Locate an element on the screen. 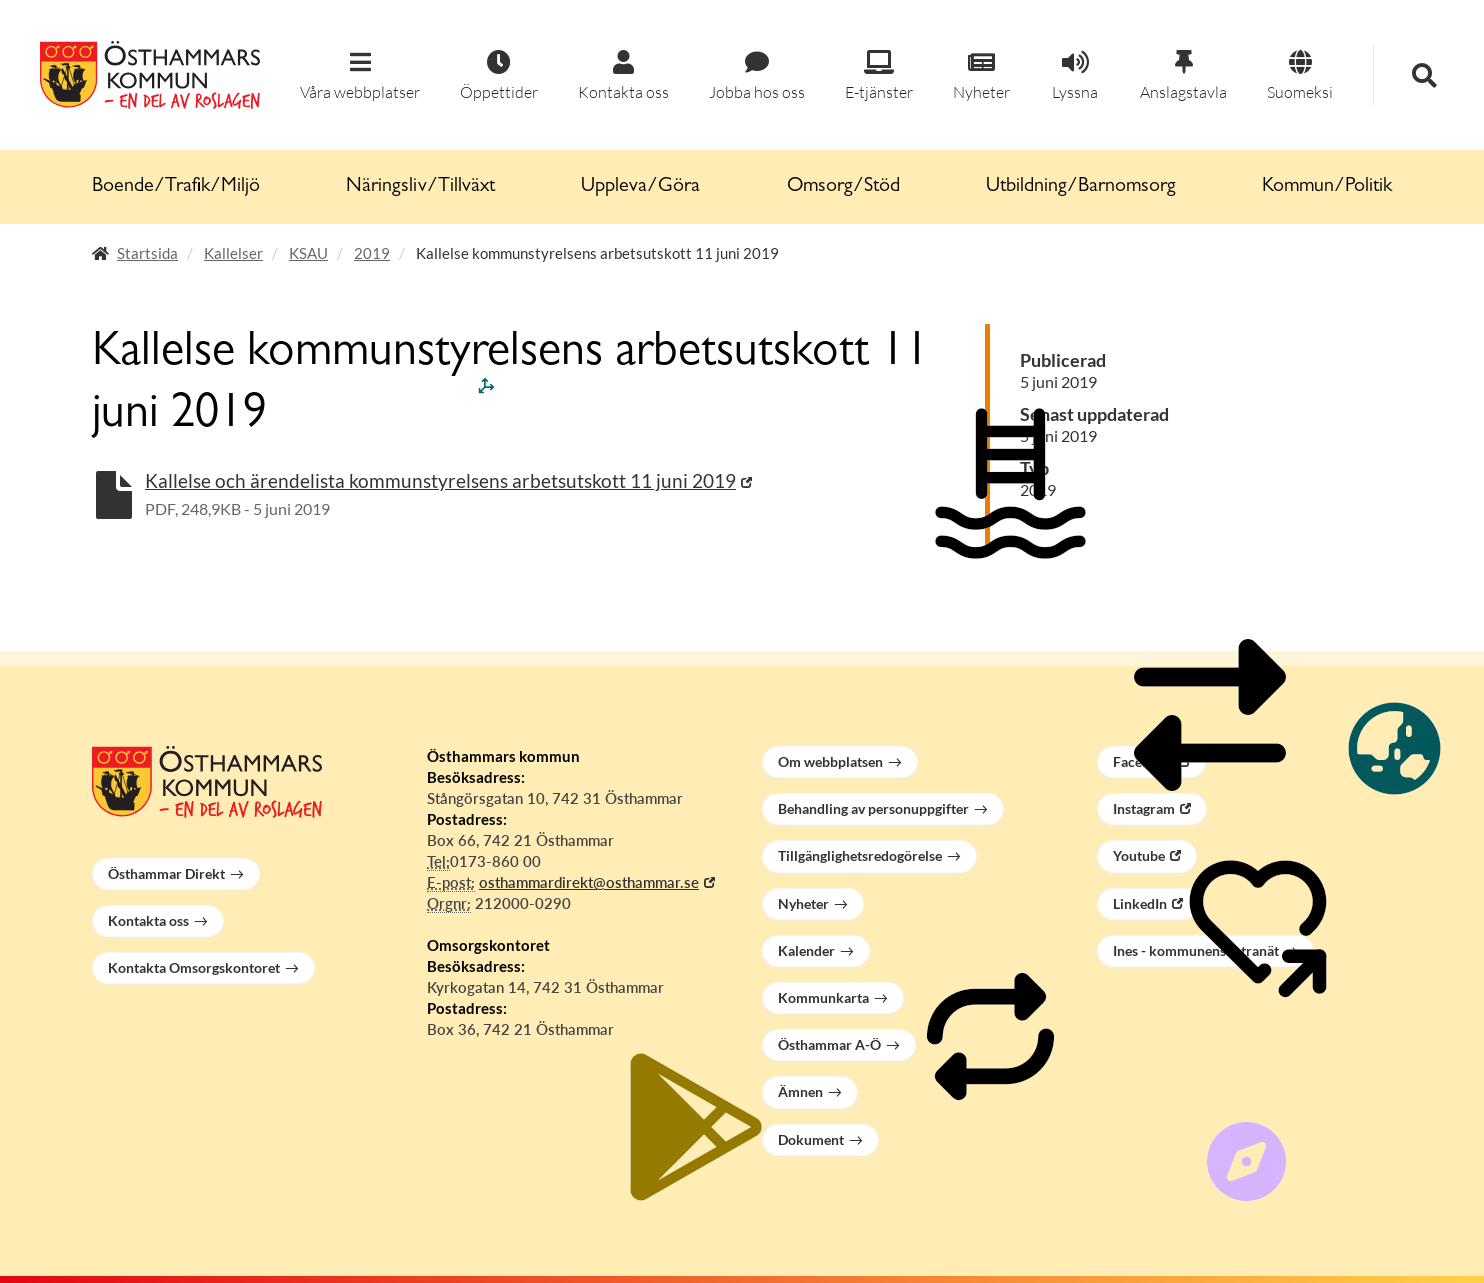  access 3D vector or axis controls is located at coordinates (485, 386).